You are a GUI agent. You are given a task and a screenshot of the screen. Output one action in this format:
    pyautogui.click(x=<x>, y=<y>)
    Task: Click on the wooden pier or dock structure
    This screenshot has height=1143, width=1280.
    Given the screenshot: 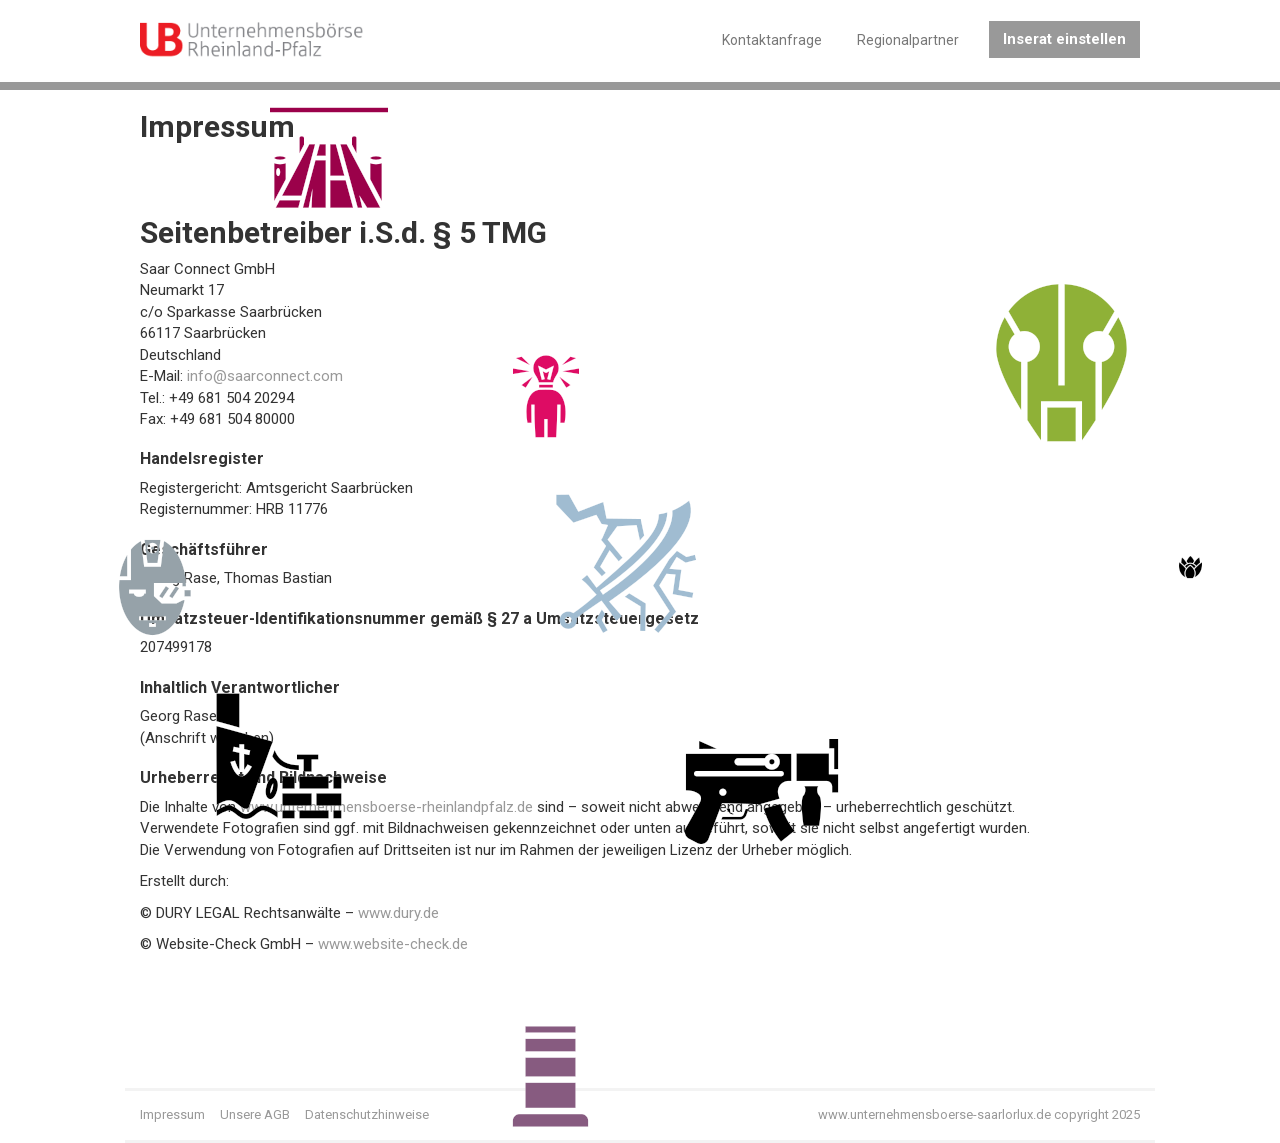 What is the action you would take?
    pyautogui.click(x=328, y=150)
    